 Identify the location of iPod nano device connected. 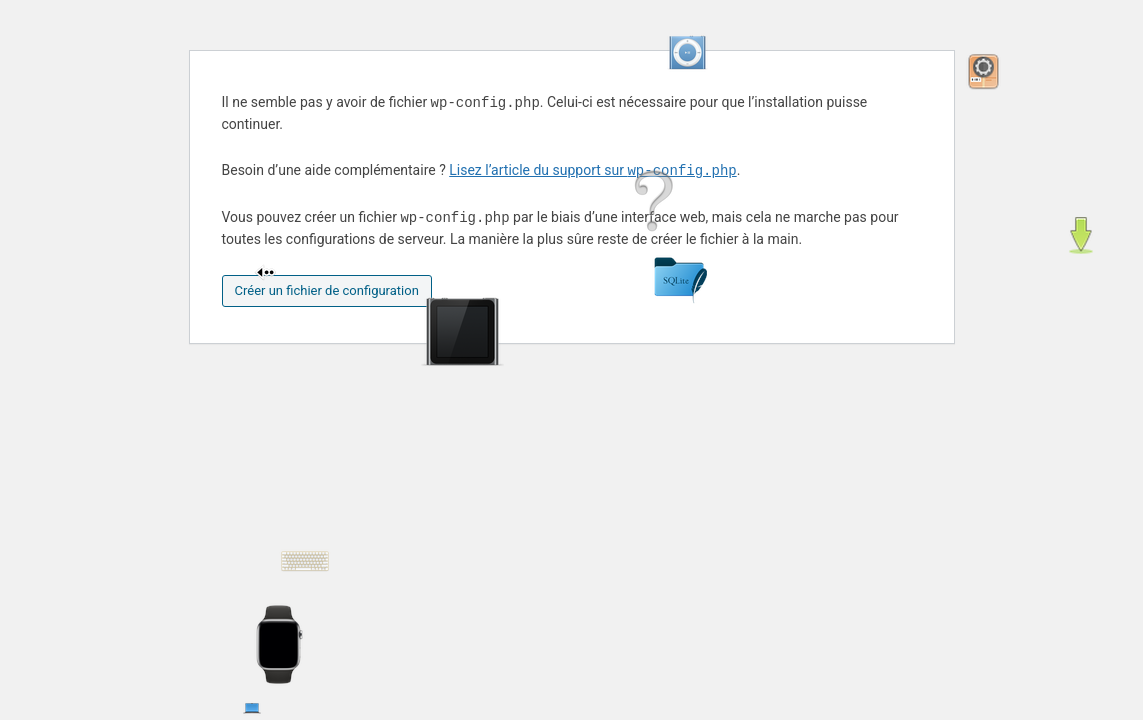
(462, 331).